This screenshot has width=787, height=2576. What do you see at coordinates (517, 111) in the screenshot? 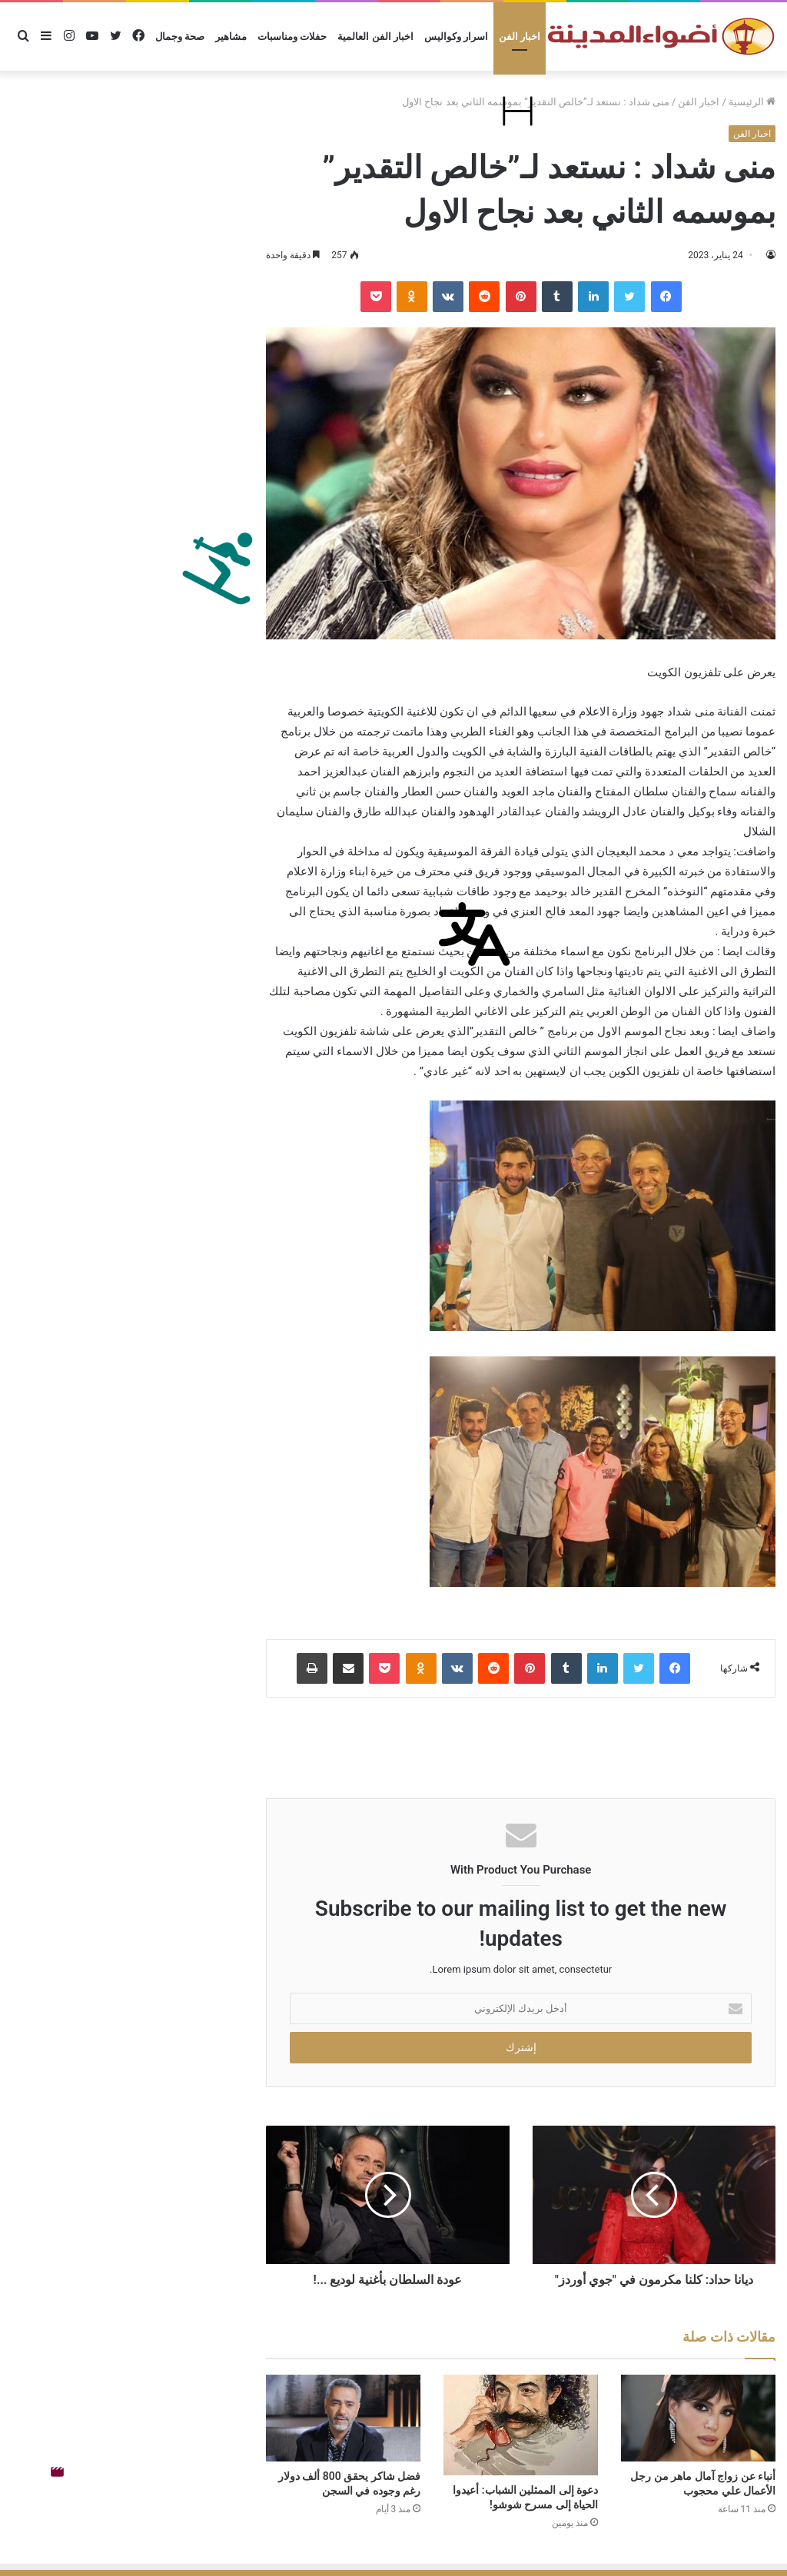
I see `format text as a heading` at bounding box center [517, 111].